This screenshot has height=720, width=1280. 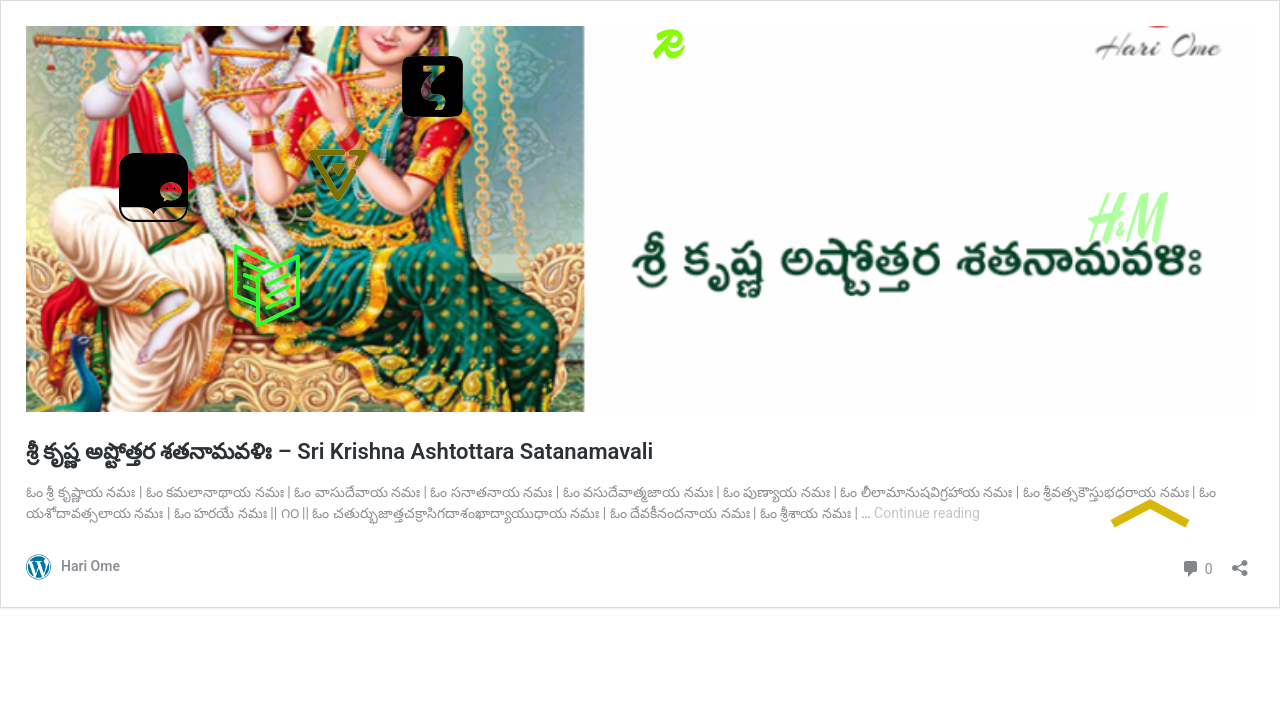 I want to click on open zettlr markdown editor, so click(x=432, y=86).